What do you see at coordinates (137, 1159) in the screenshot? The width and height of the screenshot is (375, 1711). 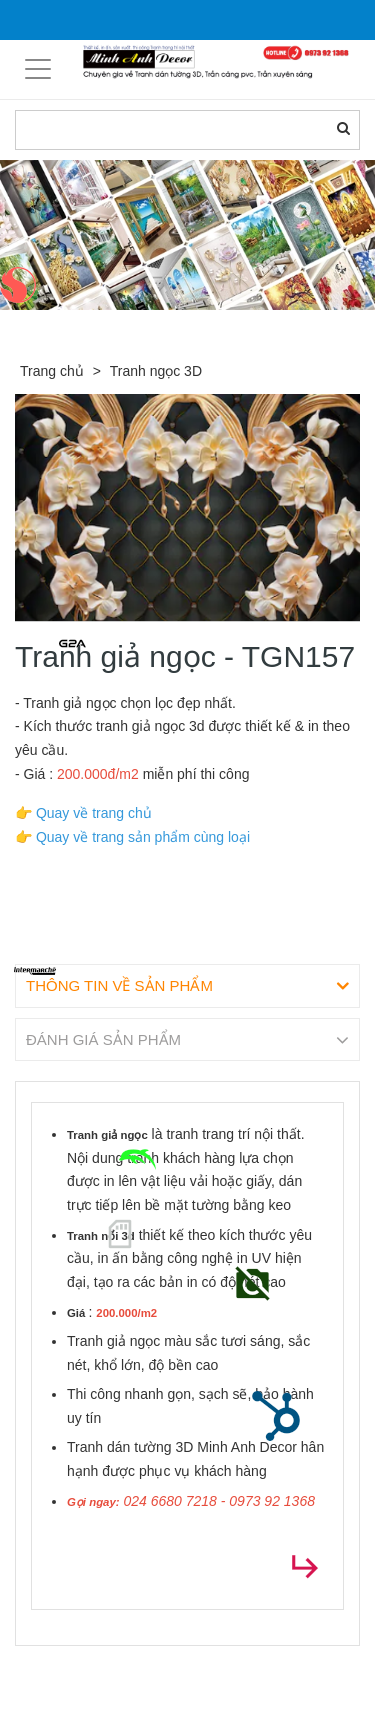 I see `dolphin emulator logo` at bounding box center [137, 1159].